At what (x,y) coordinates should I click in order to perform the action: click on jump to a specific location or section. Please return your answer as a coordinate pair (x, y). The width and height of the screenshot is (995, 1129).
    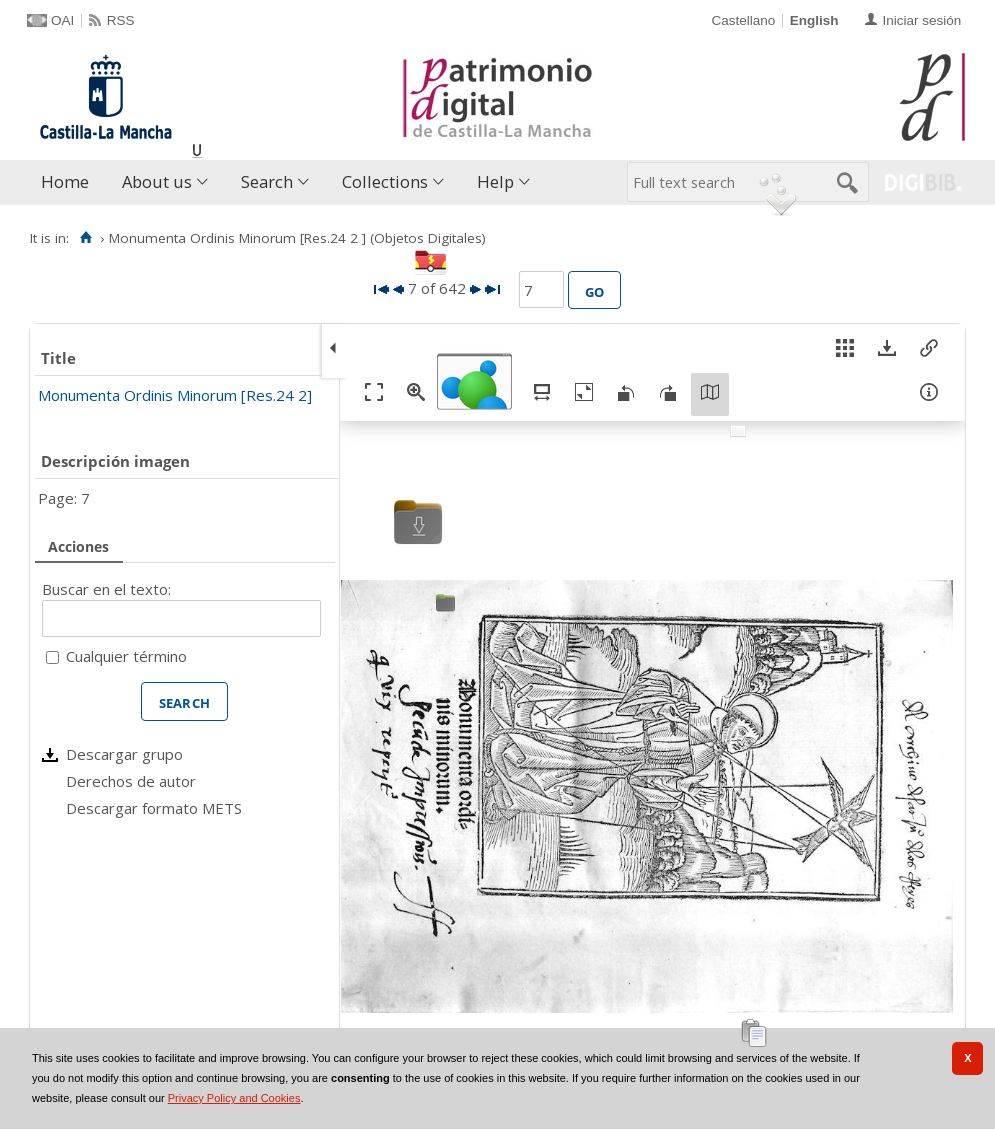
    Looking at the image, I should click on (778, 194).